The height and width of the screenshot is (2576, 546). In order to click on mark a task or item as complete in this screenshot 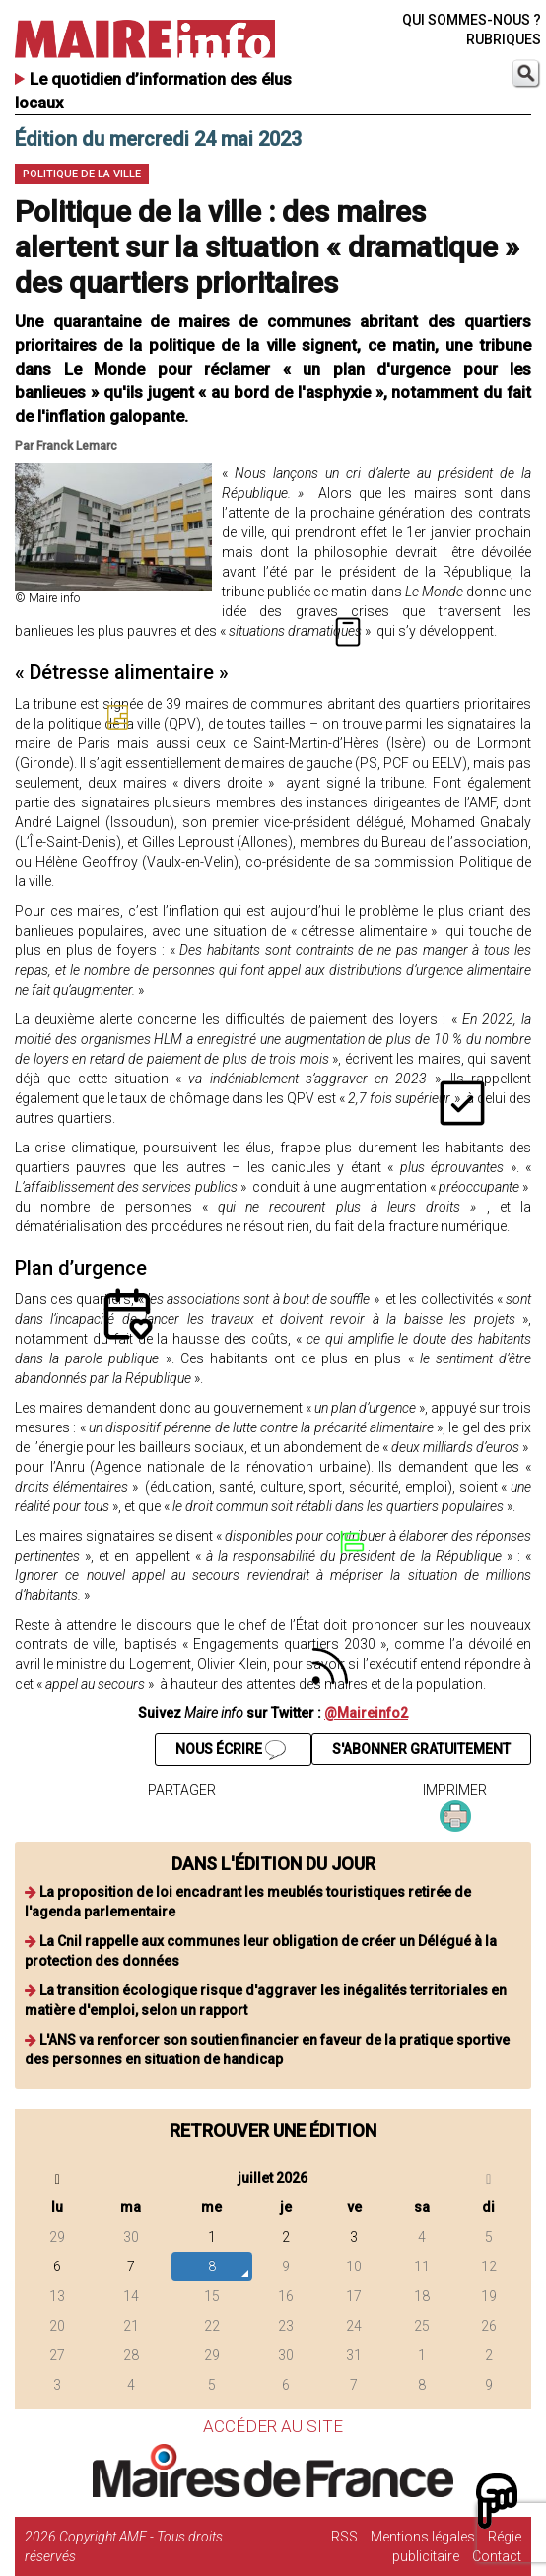, I will do `click(462, 1103)`.